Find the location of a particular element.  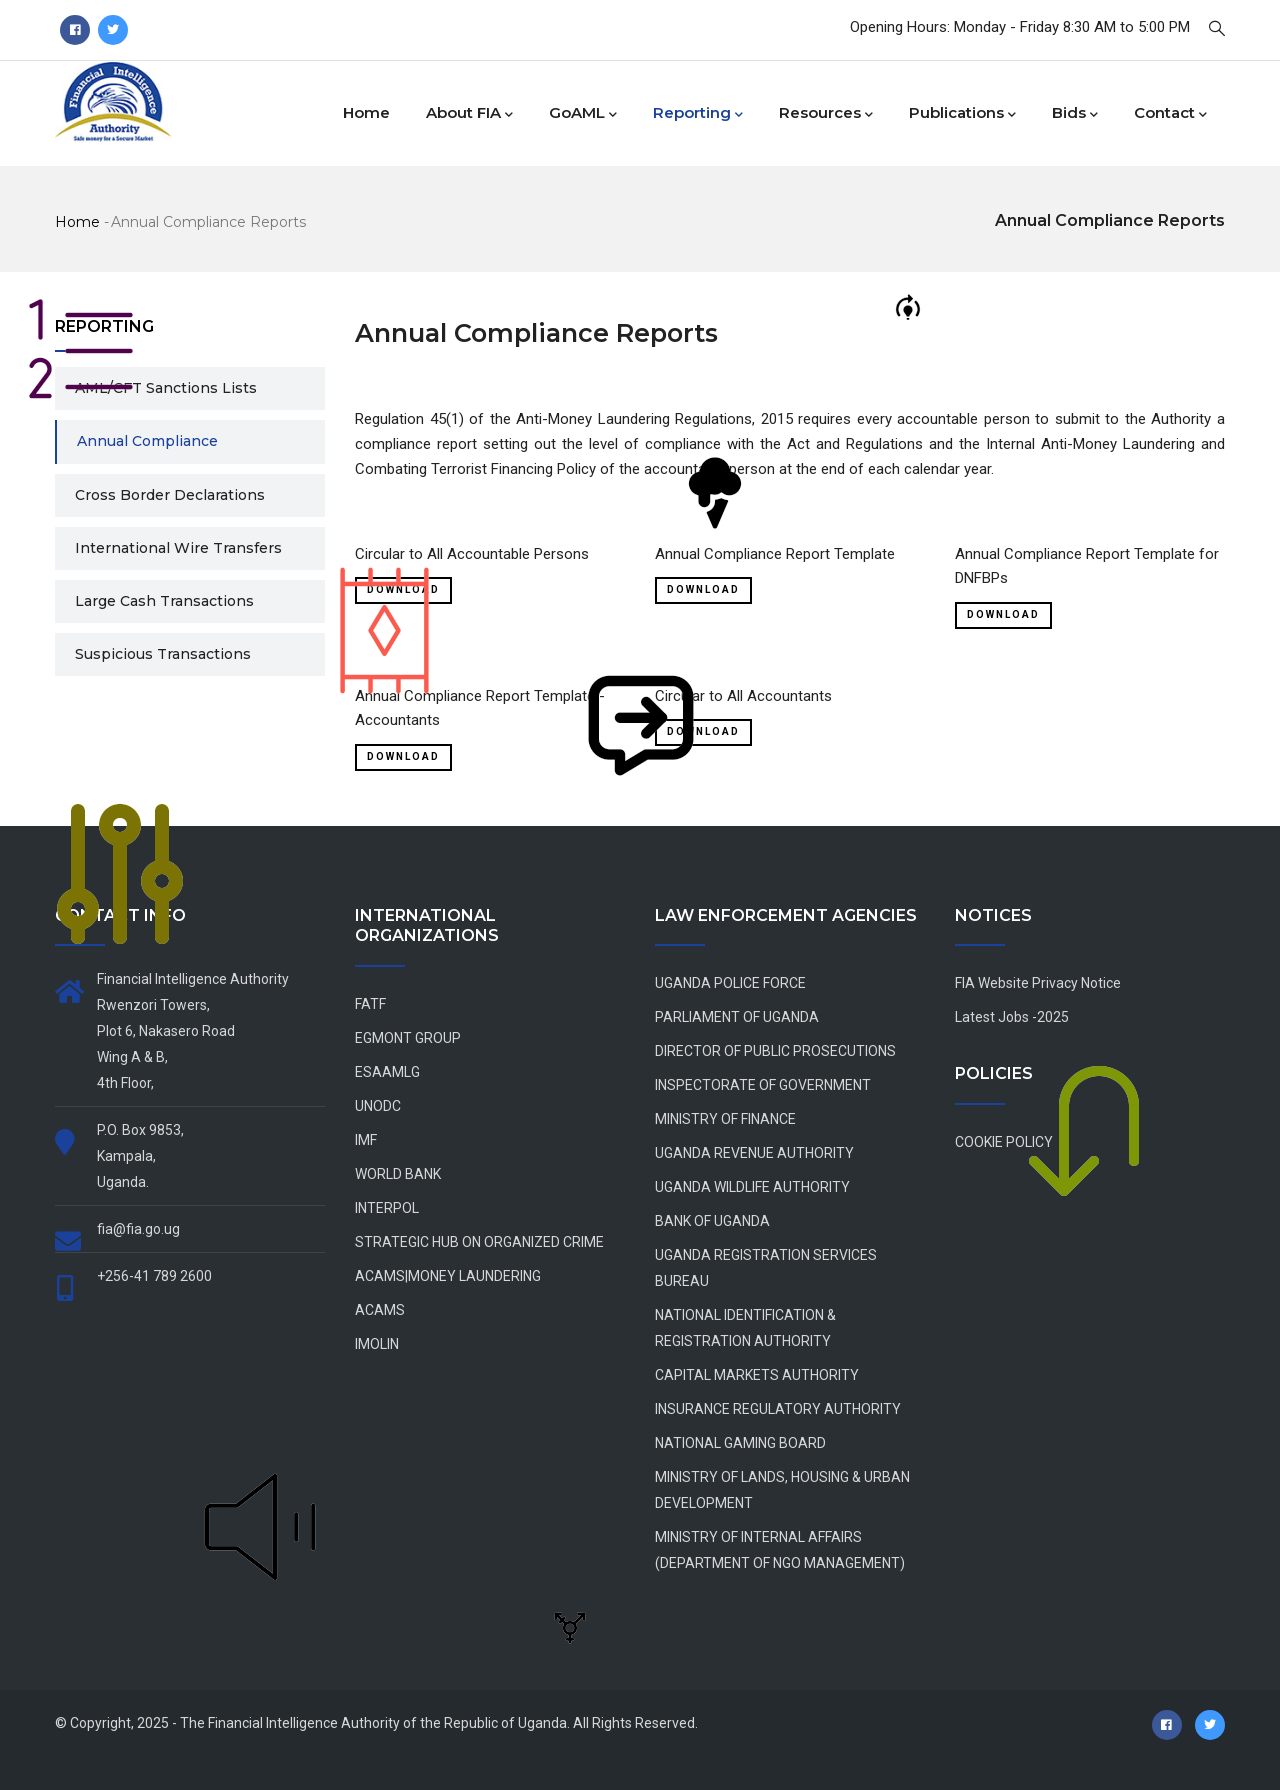

indicates machine learning or AI model training in progress is located at coordinates (908, 308).